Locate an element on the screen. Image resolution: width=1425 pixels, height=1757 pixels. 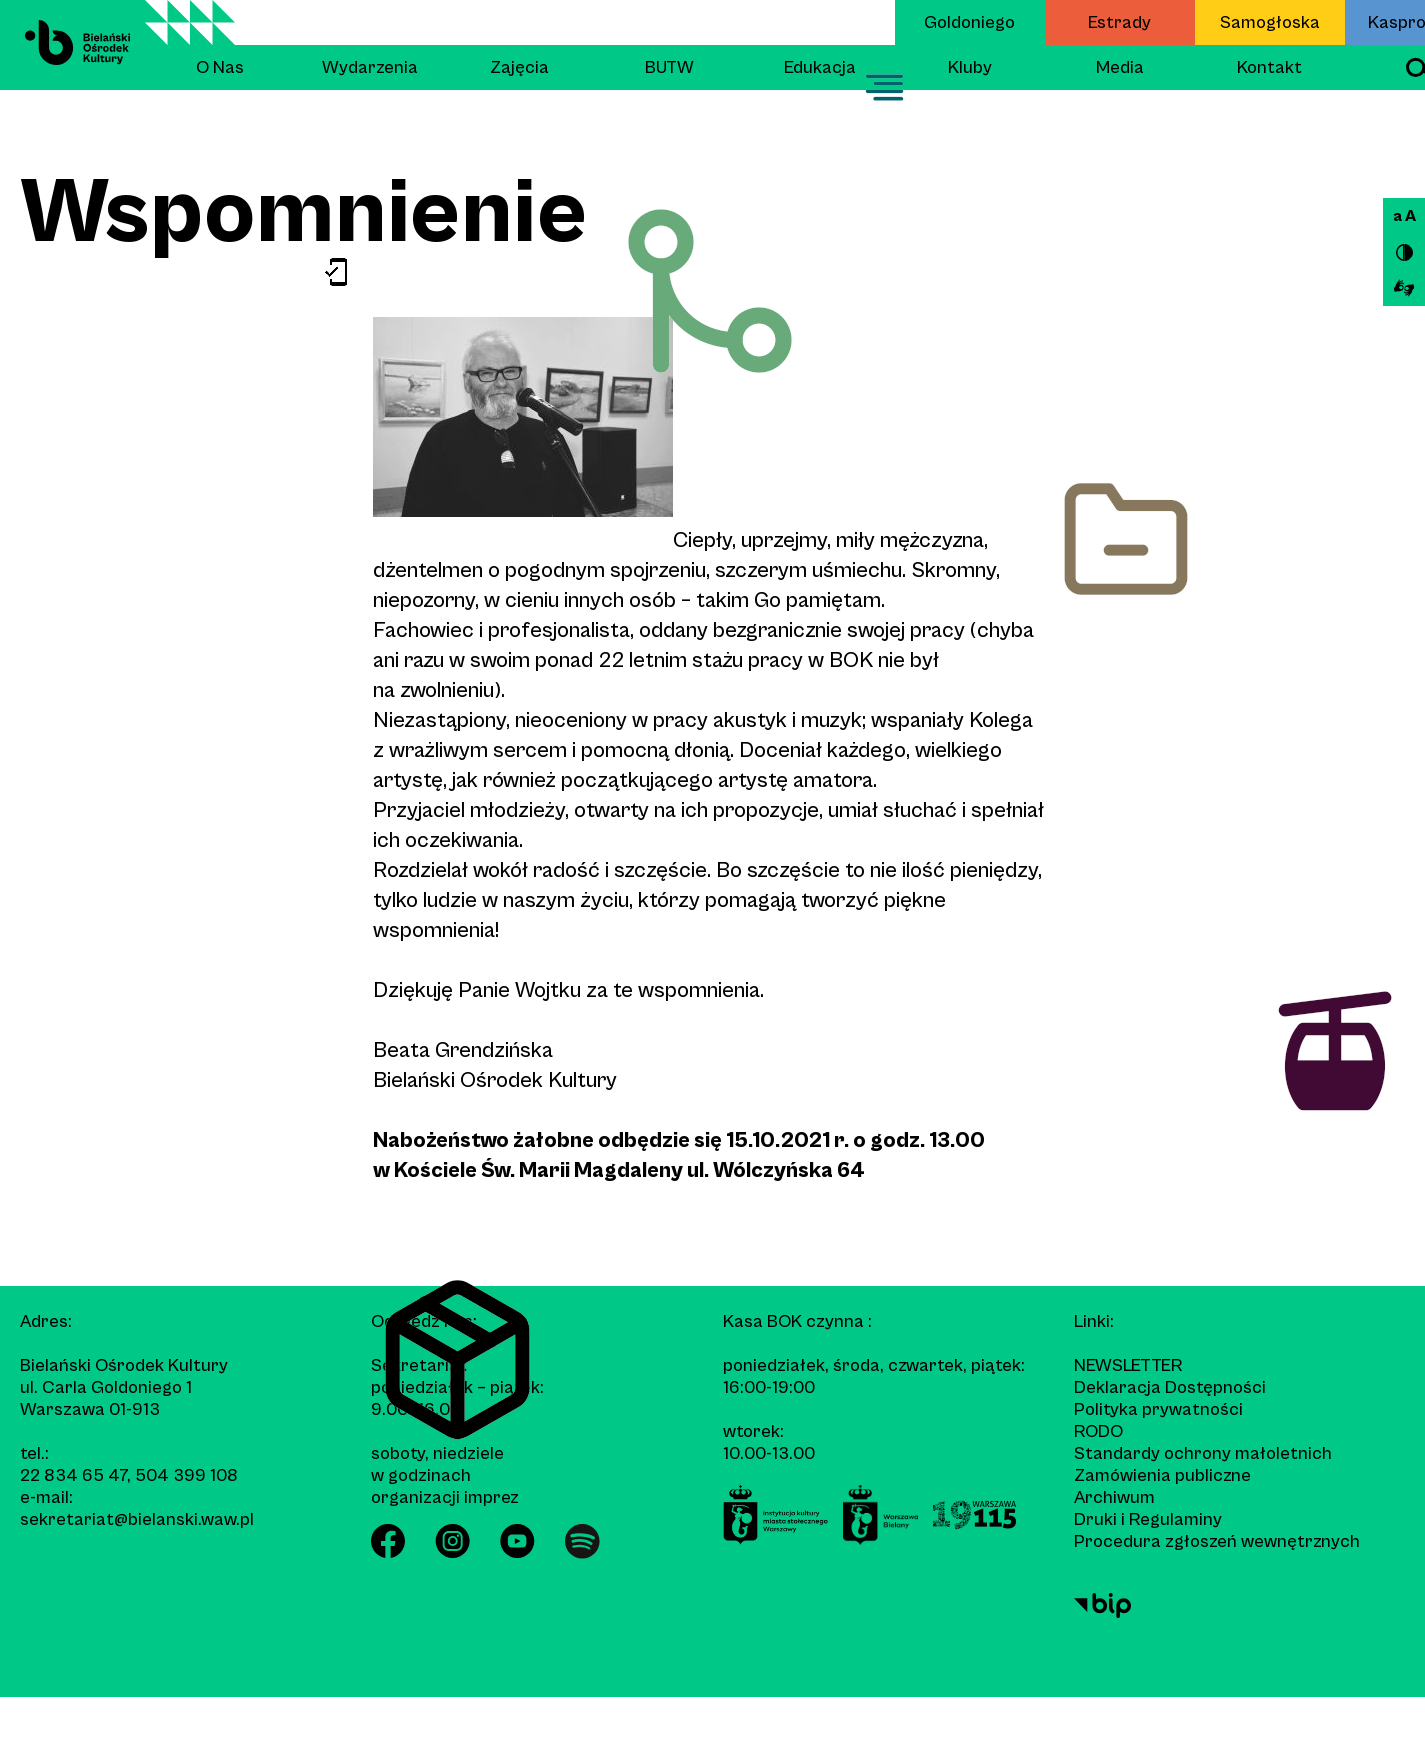
indicates mobile-friendly or responsive design is located at coordinates (336, 272).